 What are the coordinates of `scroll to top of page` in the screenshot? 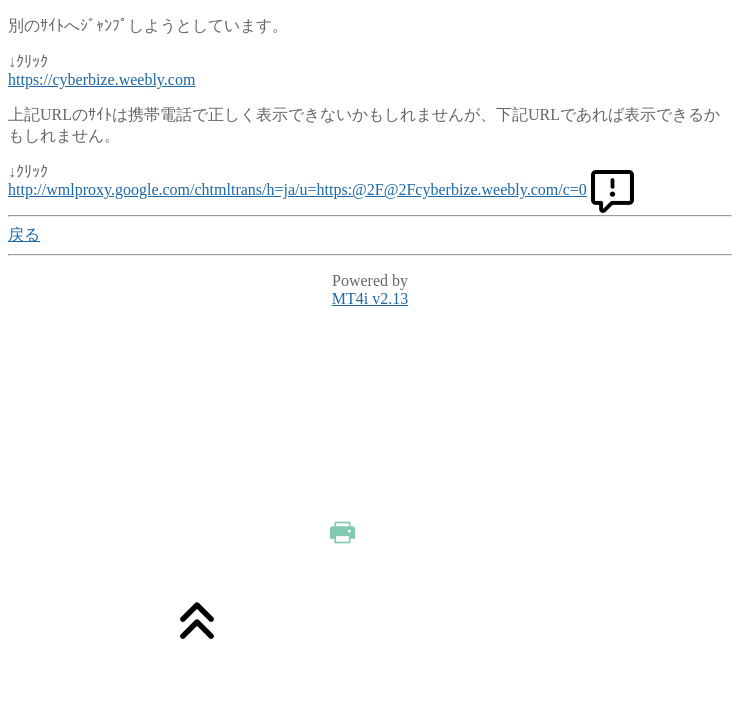 It's located at (197, 622).